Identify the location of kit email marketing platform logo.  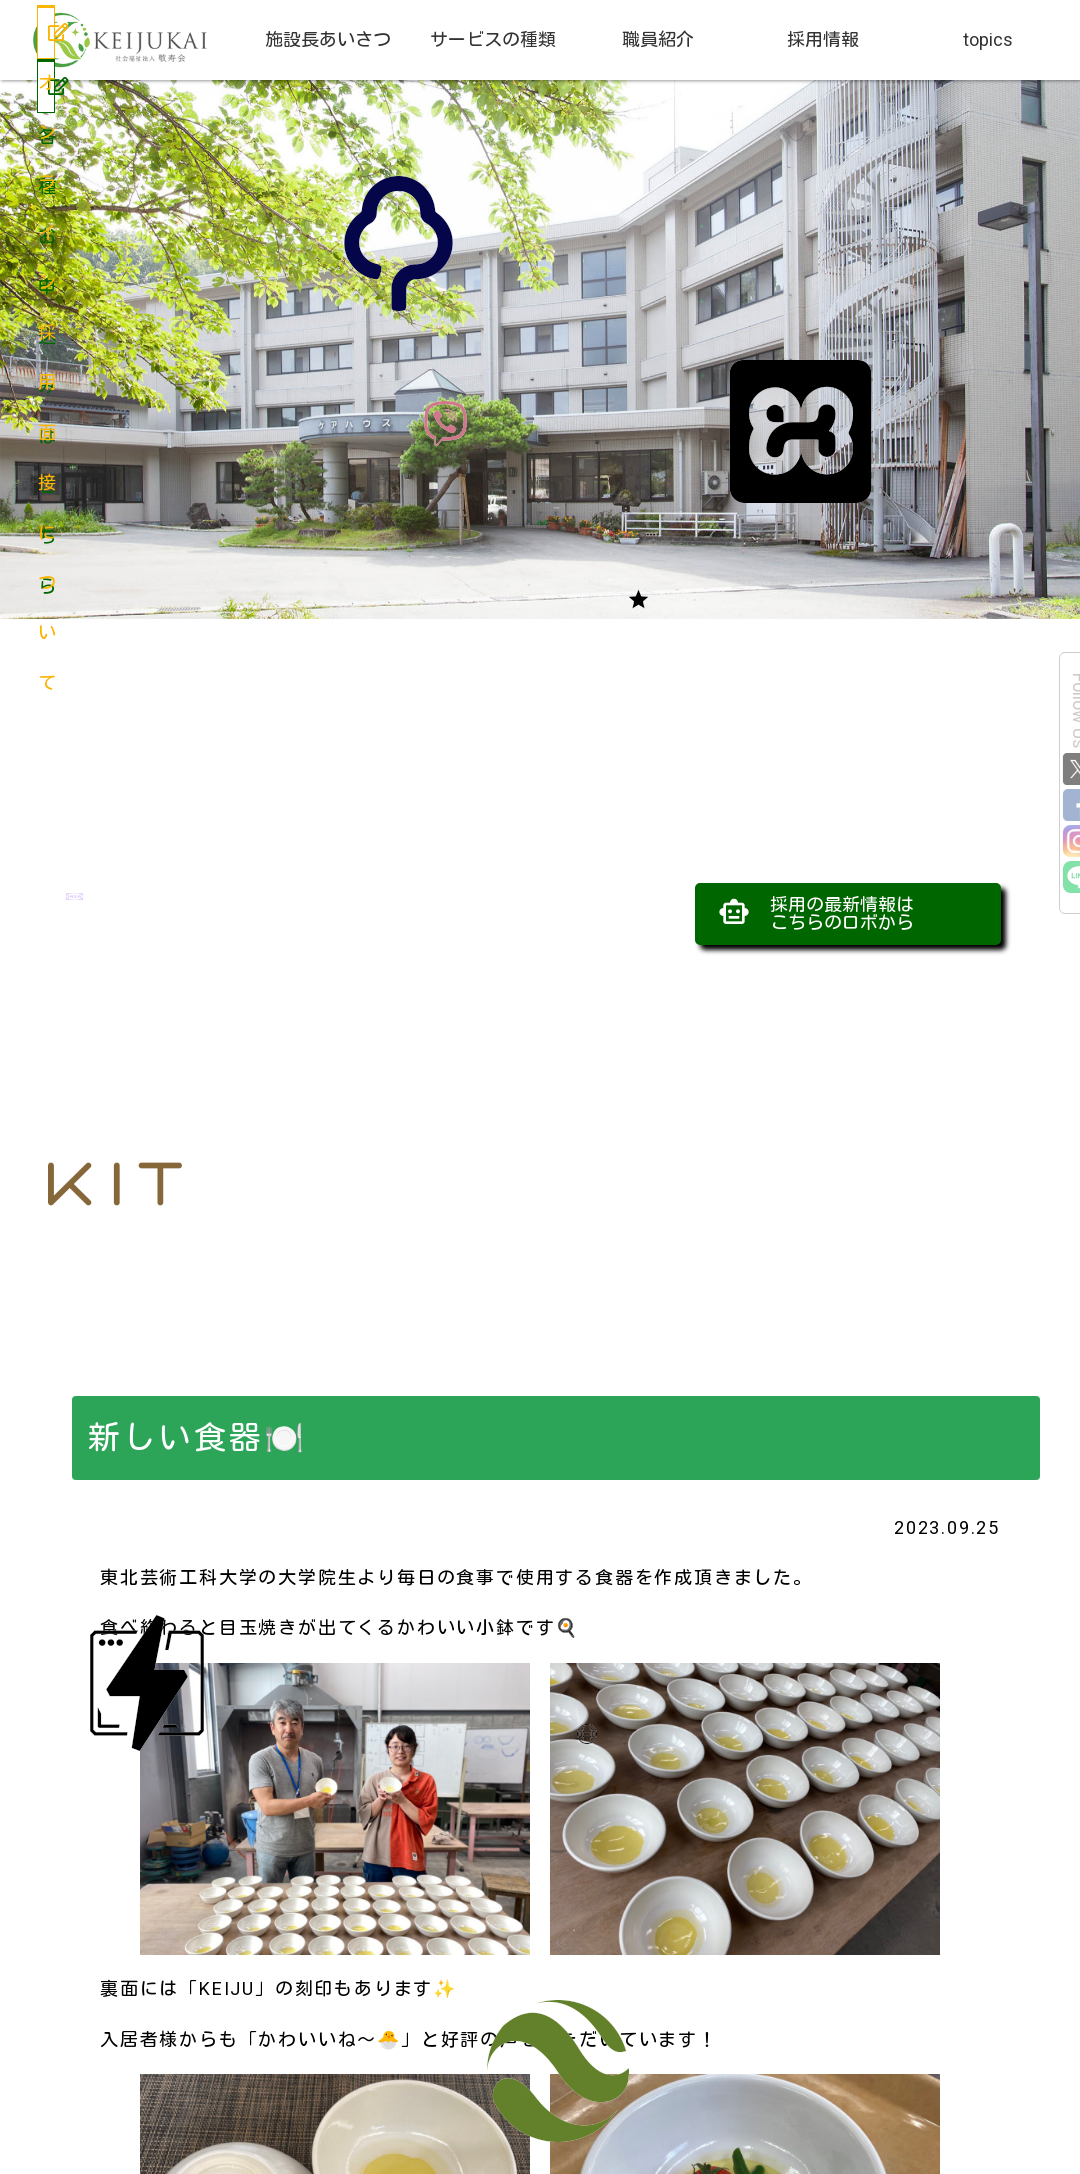
(115, 1184).